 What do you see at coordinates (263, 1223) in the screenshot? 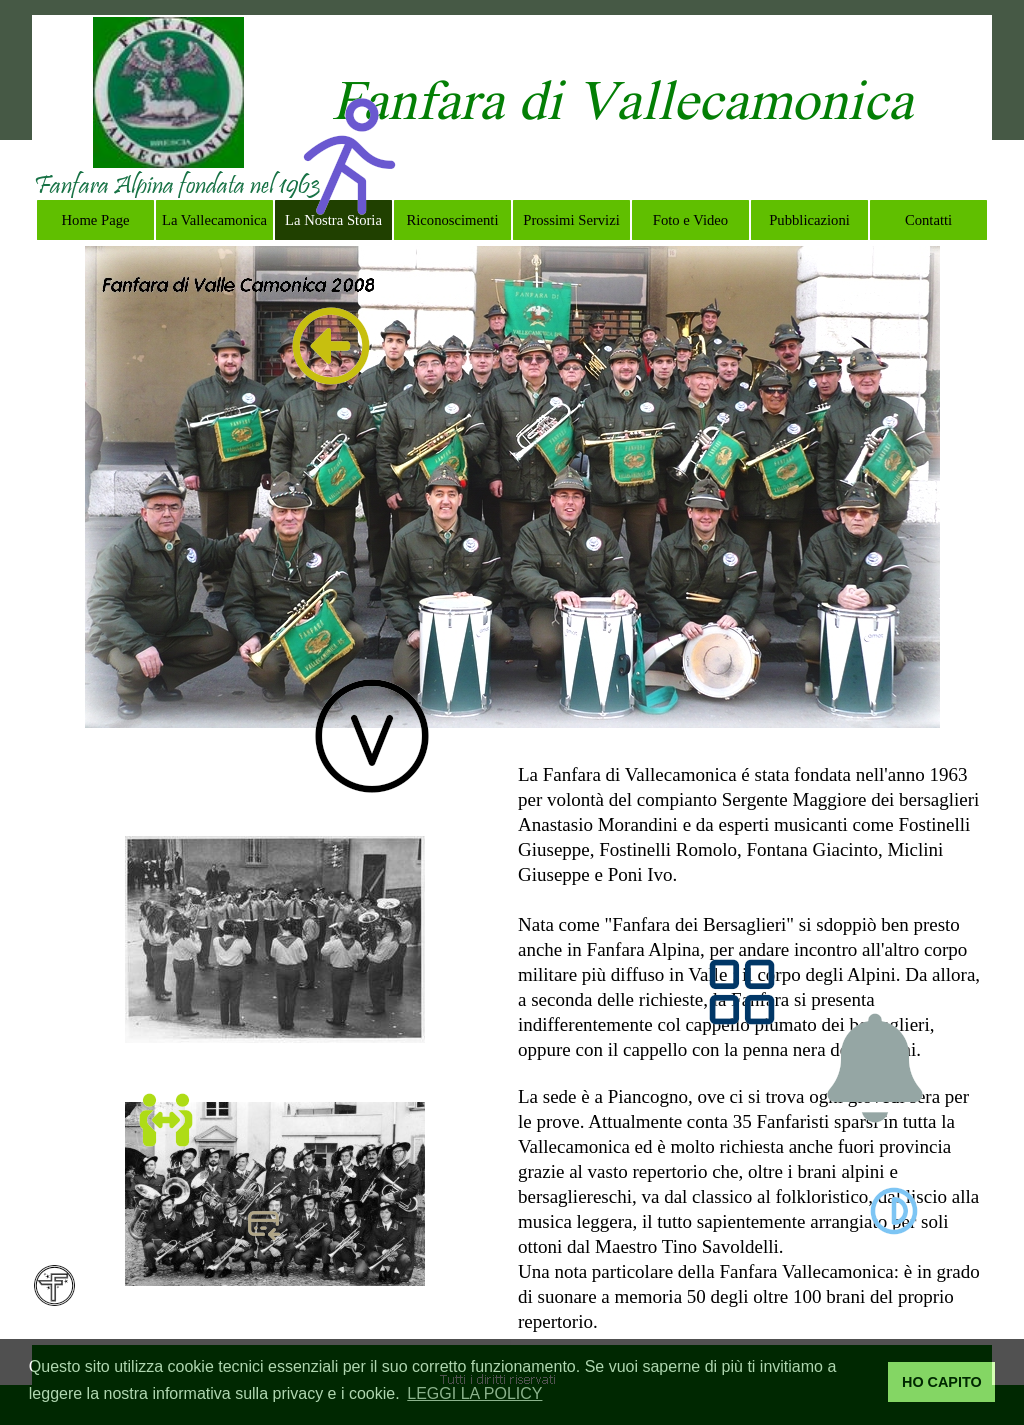
I see `request a refund to your card` at bounding box center [263, 1223].